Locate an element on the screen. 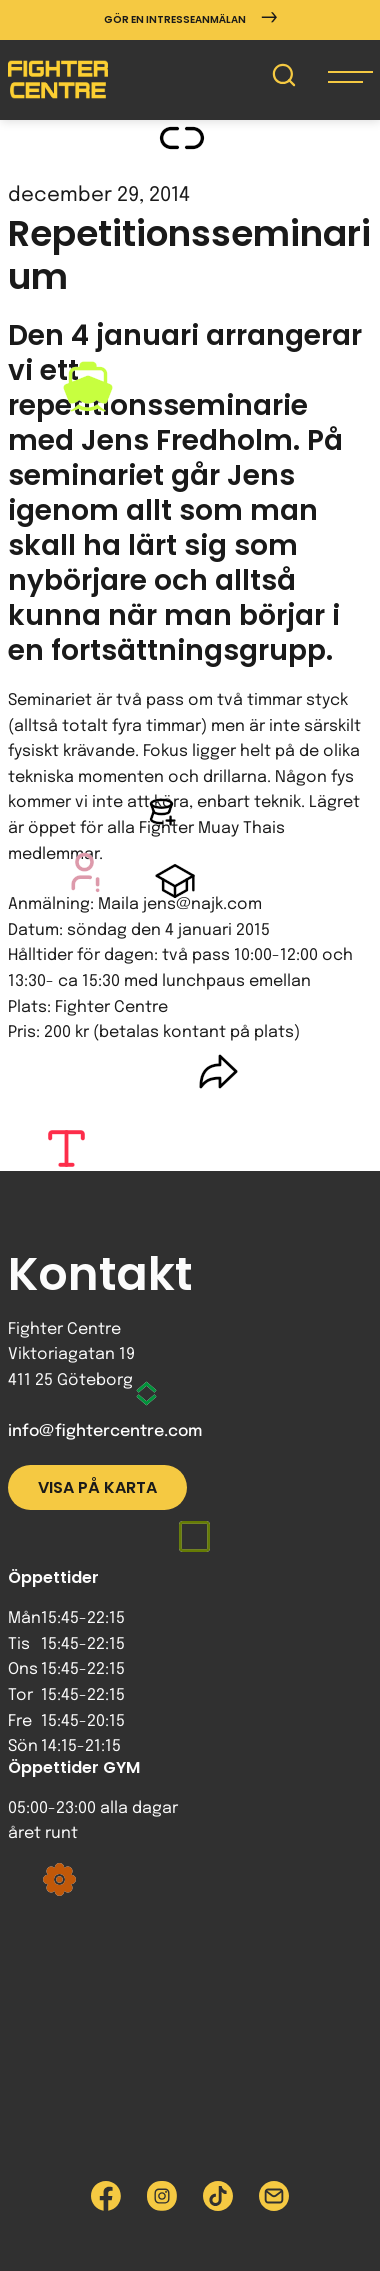  user account requires attention is located at coordinates (84, 871).